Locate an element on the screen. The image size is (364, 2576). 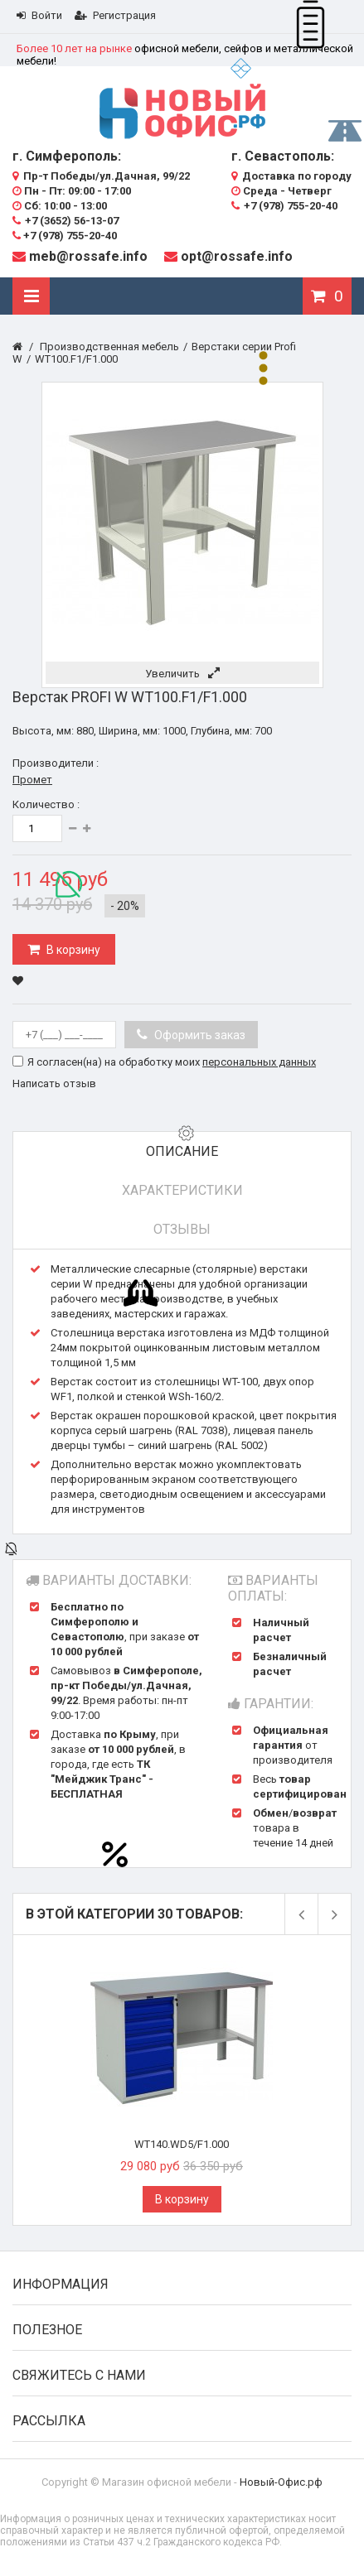
mute or disable chat notifications is located at coordinates (68, 884).